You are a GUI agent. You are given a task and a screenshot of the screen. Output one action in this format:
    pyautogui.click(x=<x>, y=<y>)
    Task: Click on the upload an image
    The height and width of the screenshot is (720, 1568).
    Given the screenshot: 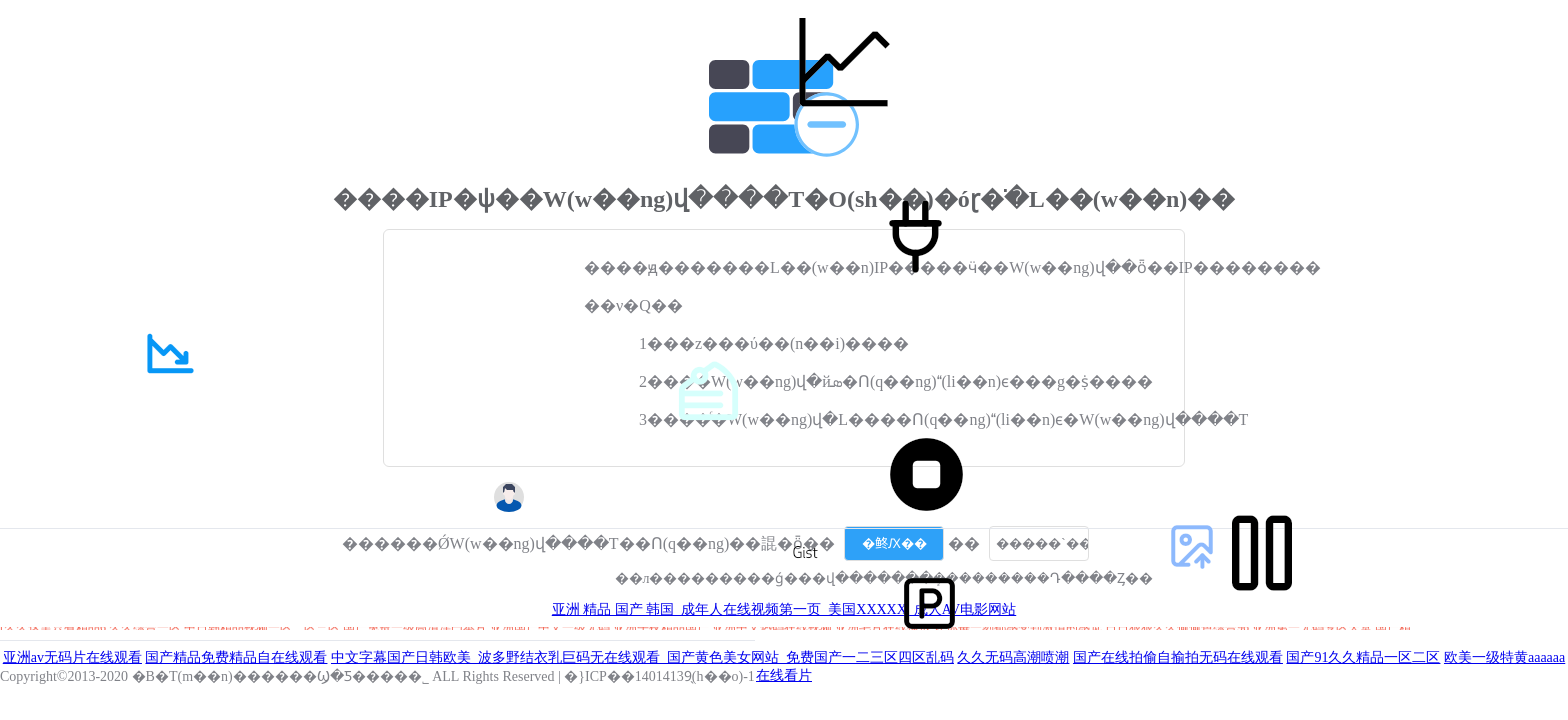 What is the action you would take?
    pyautogui.click(x=1192, y=546)
    